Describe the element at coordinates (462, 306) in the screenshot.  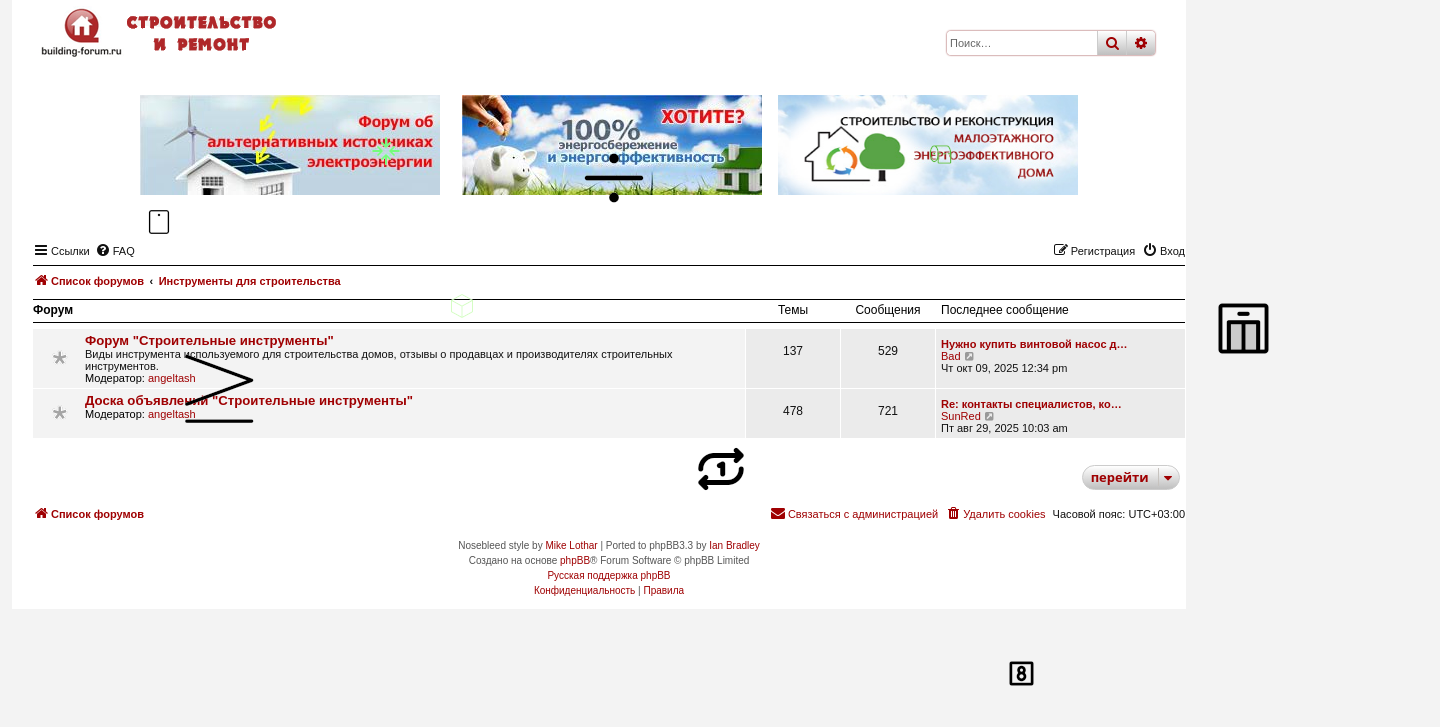
I see `view 3D model or object` at that location.